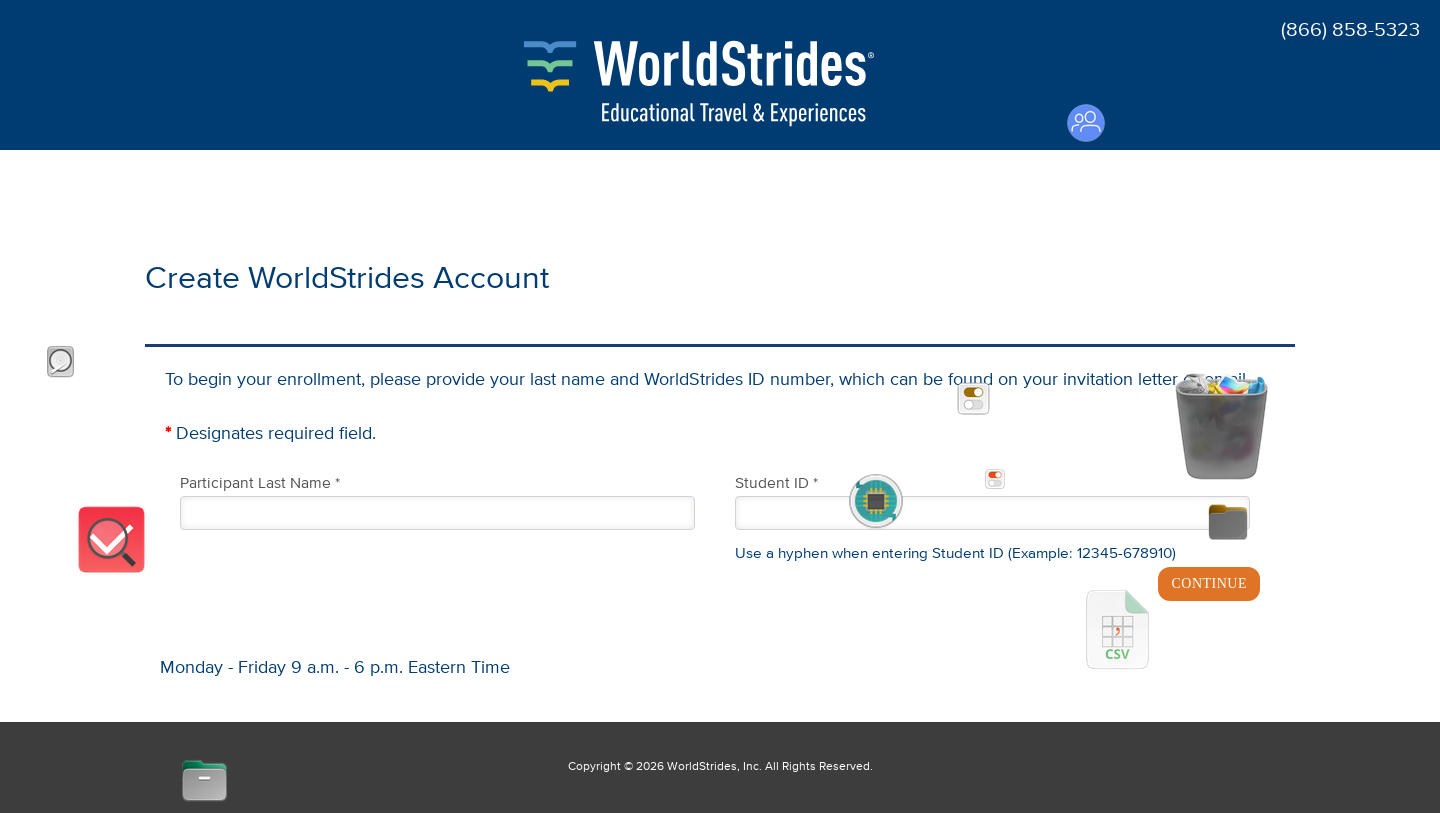 This screenshot has height=813, width=1440. What do you see at coordinates (973, 398) in the screenshot?
I see `open system tweaks or settings customization` at bounding box center [973, 398].